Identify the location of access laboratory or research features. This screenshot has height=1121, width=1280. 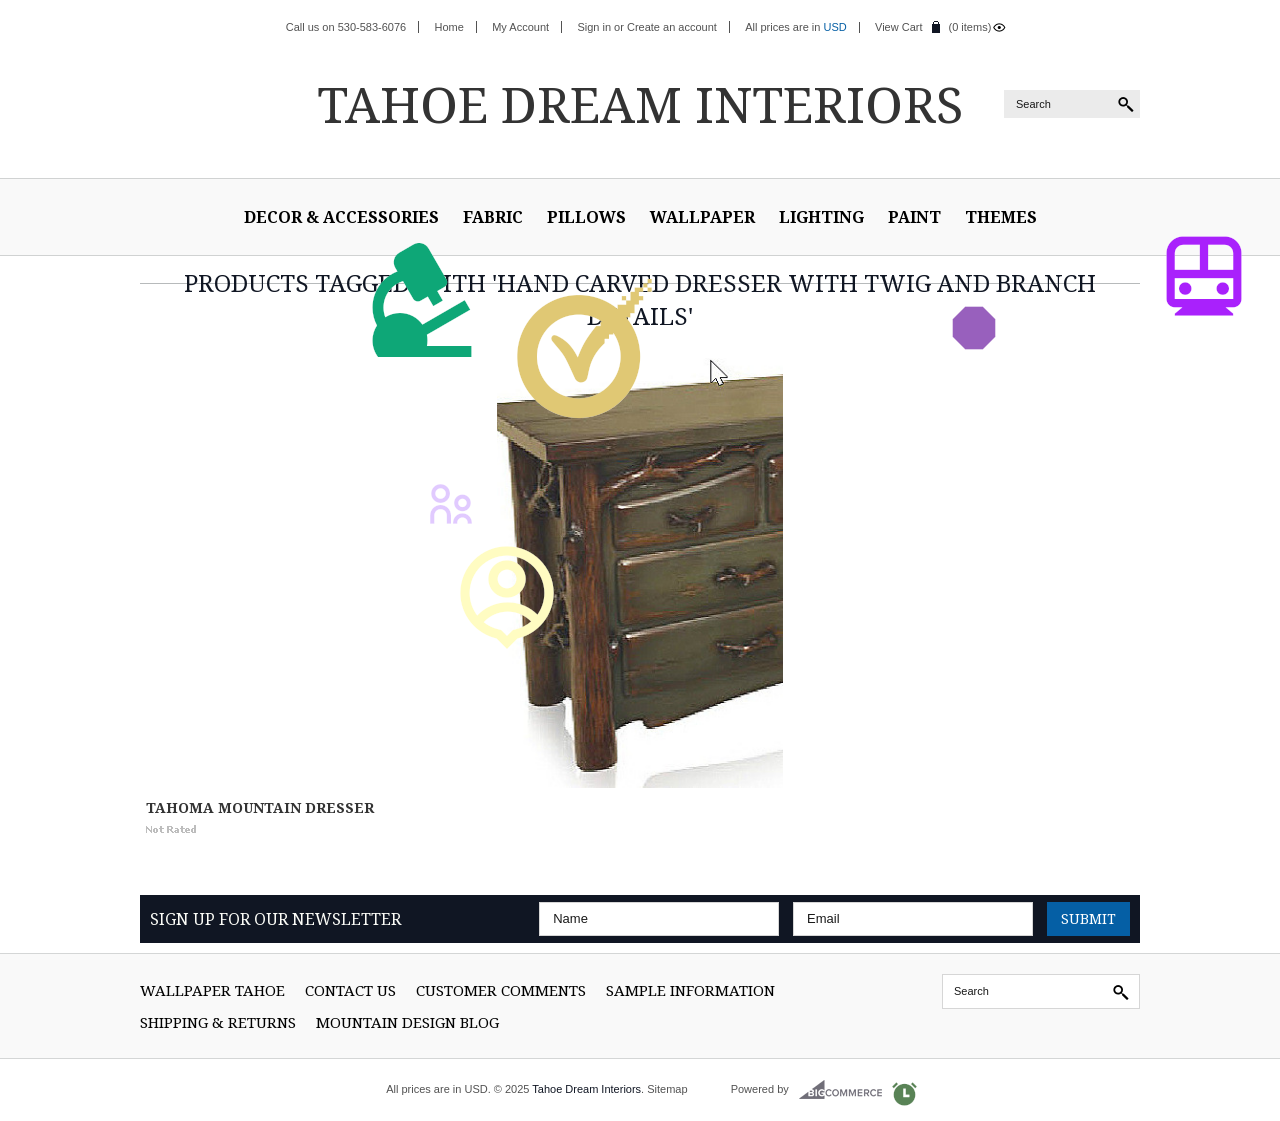
(422, 302).